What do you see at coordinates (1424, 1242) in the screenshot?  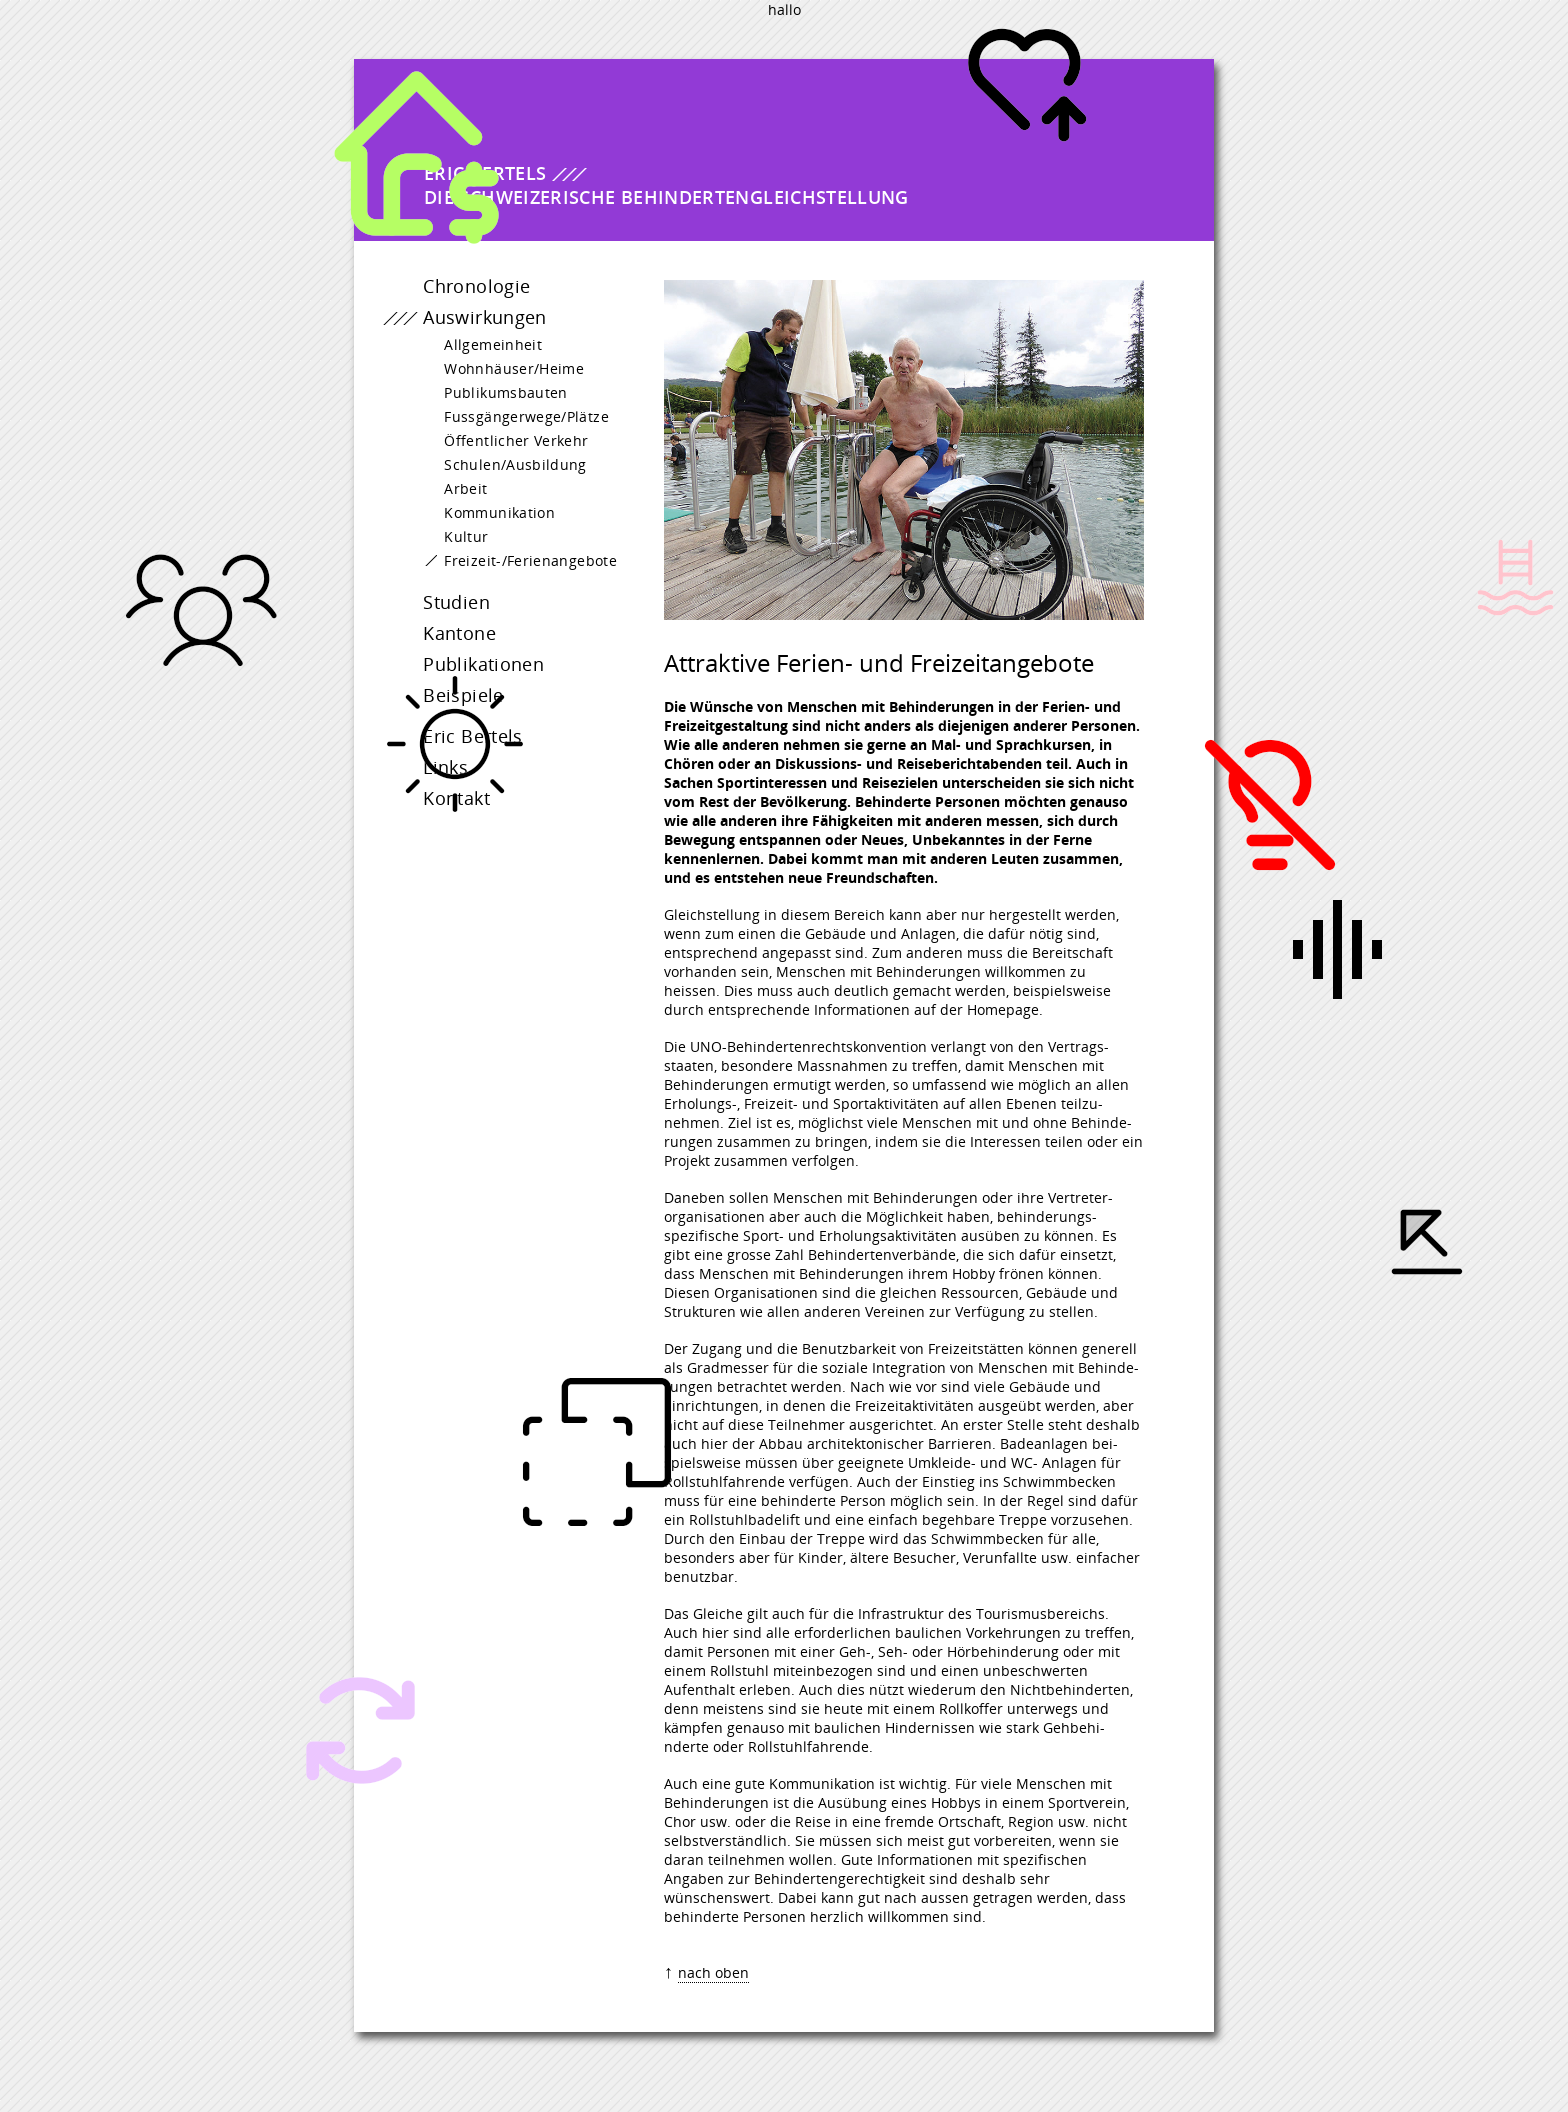 I see `navigate to the top-left or beginning of content` at bounding box center [1424, 1242].